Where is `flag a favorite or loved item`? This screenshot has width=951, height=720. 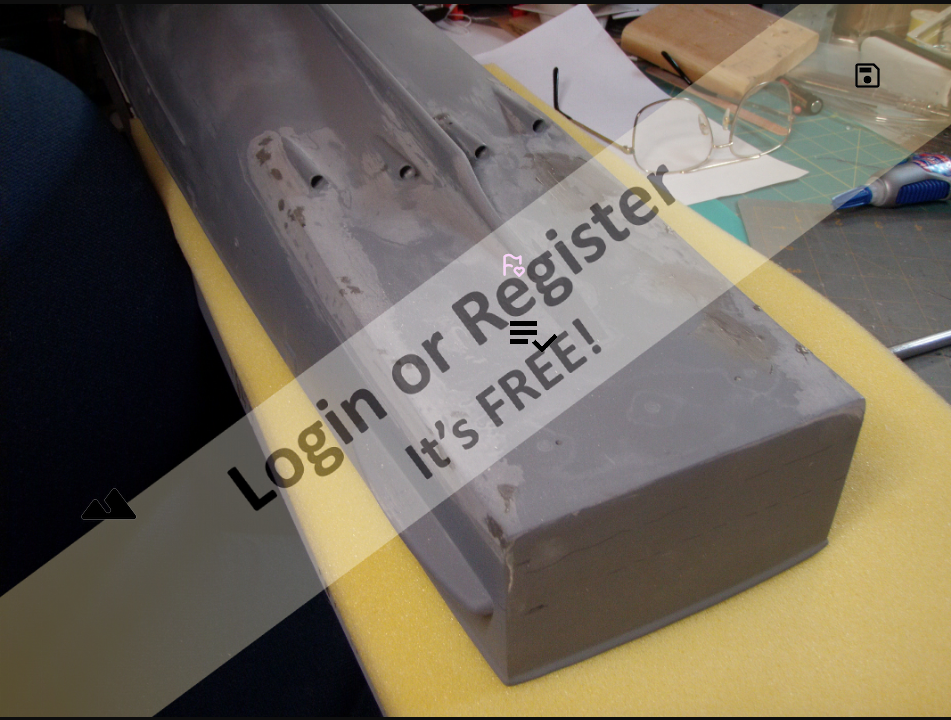 flag a favorite or loved item is located at coordinates (512, 264).